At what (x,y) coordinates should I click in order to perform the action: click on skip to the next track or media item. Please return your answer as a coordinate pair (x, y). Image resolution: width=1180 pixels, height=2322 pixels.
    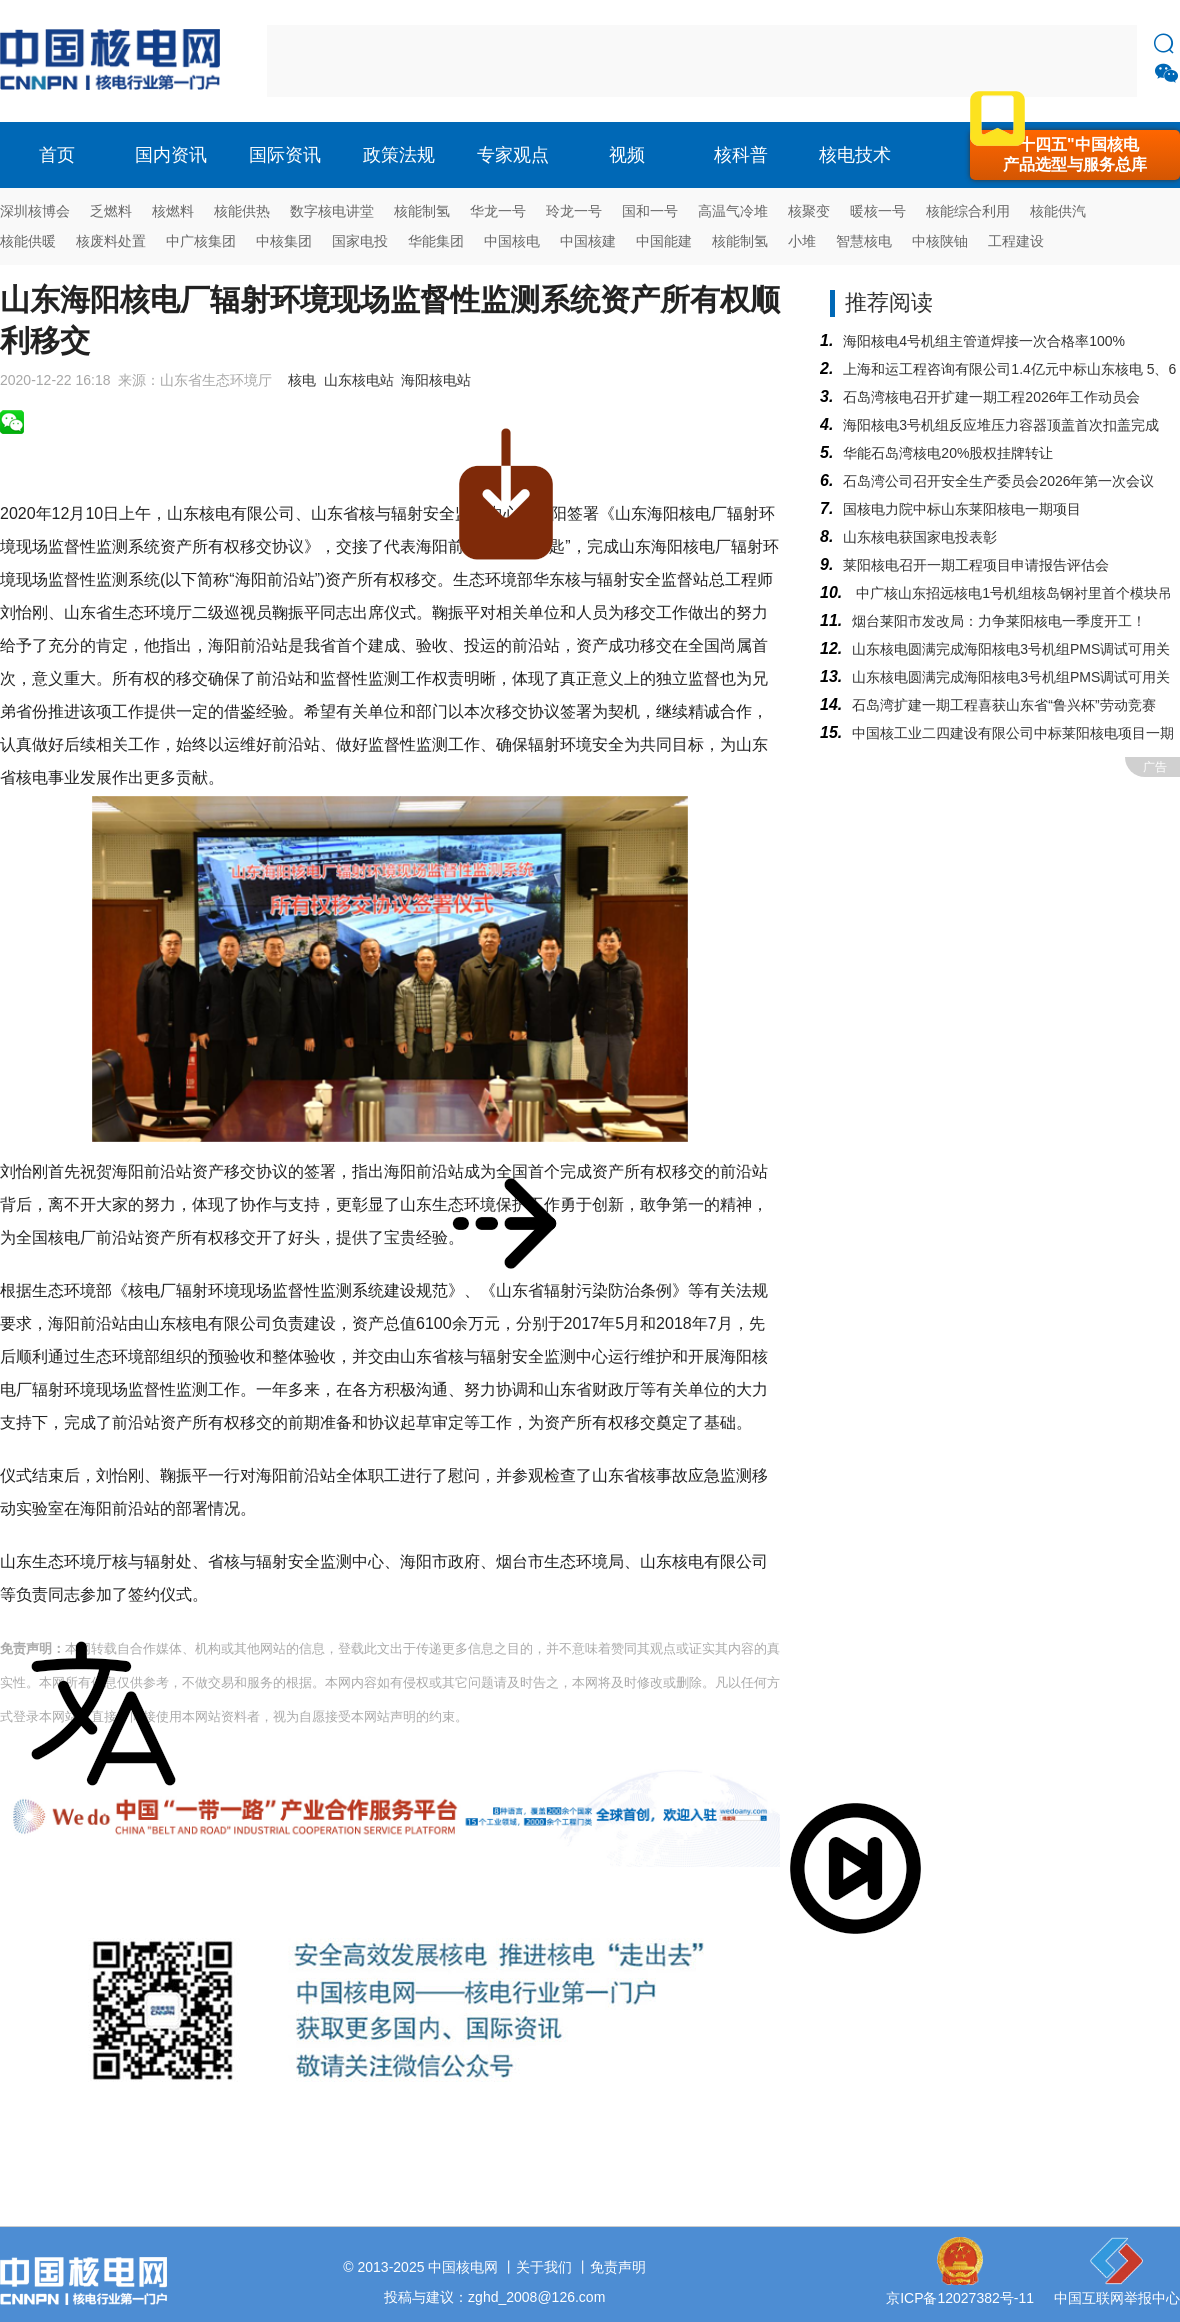
    Looking at the image, I should click on (855, 1868).